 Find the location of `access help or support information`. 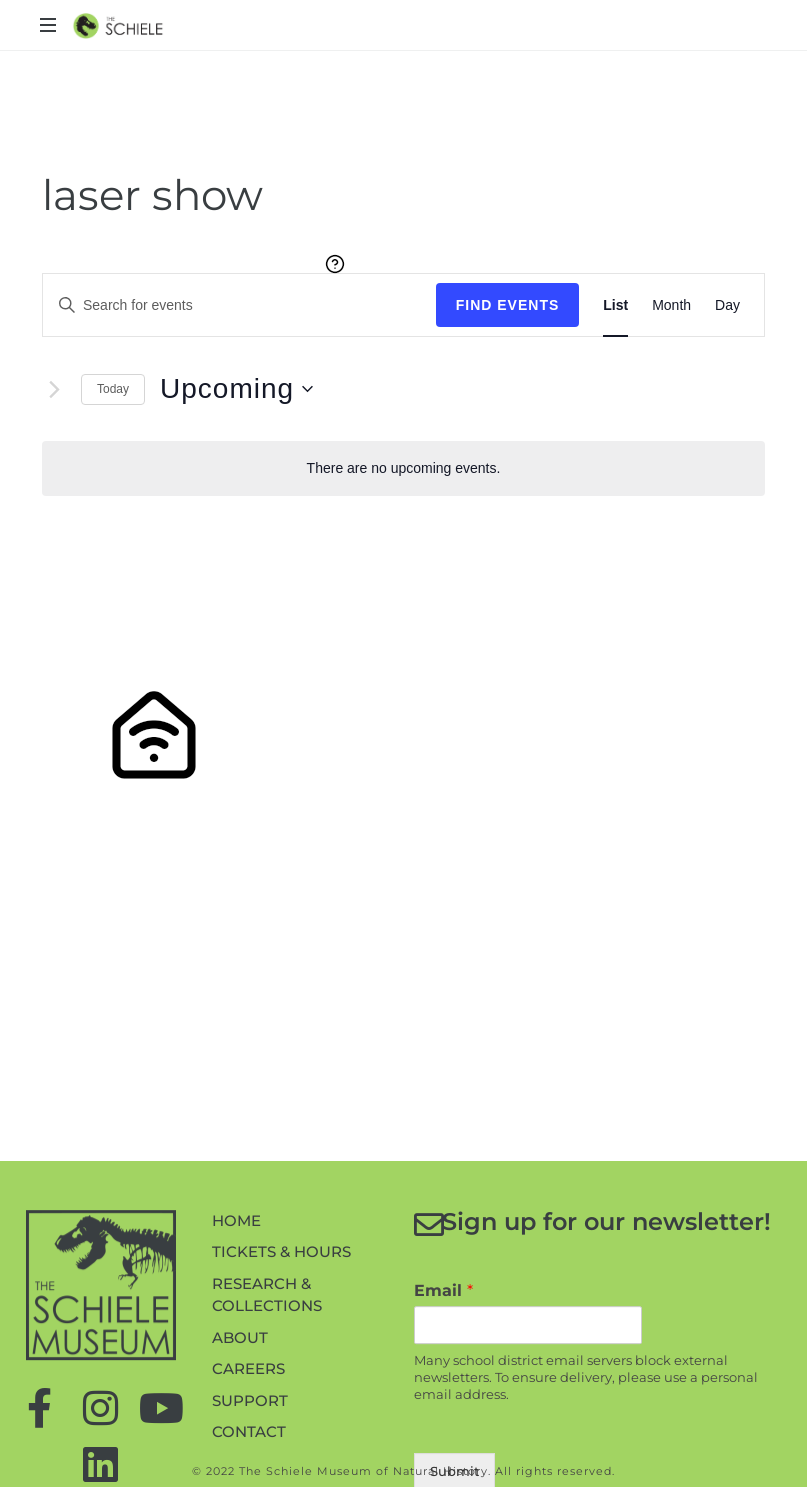

access help or support information is located at coordinates (335, 264).